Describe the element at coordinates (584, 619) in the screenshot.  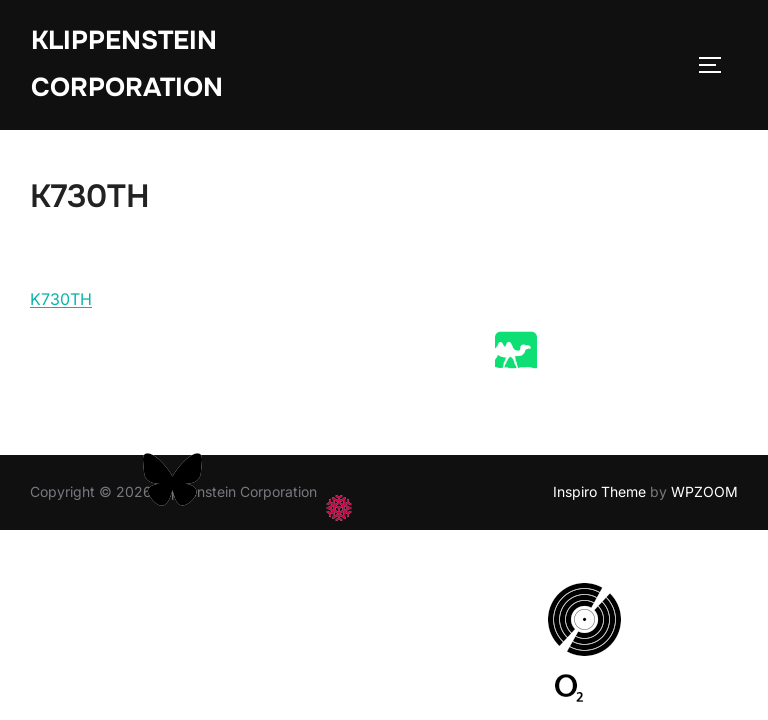
I see `open discogs music database` at that location.